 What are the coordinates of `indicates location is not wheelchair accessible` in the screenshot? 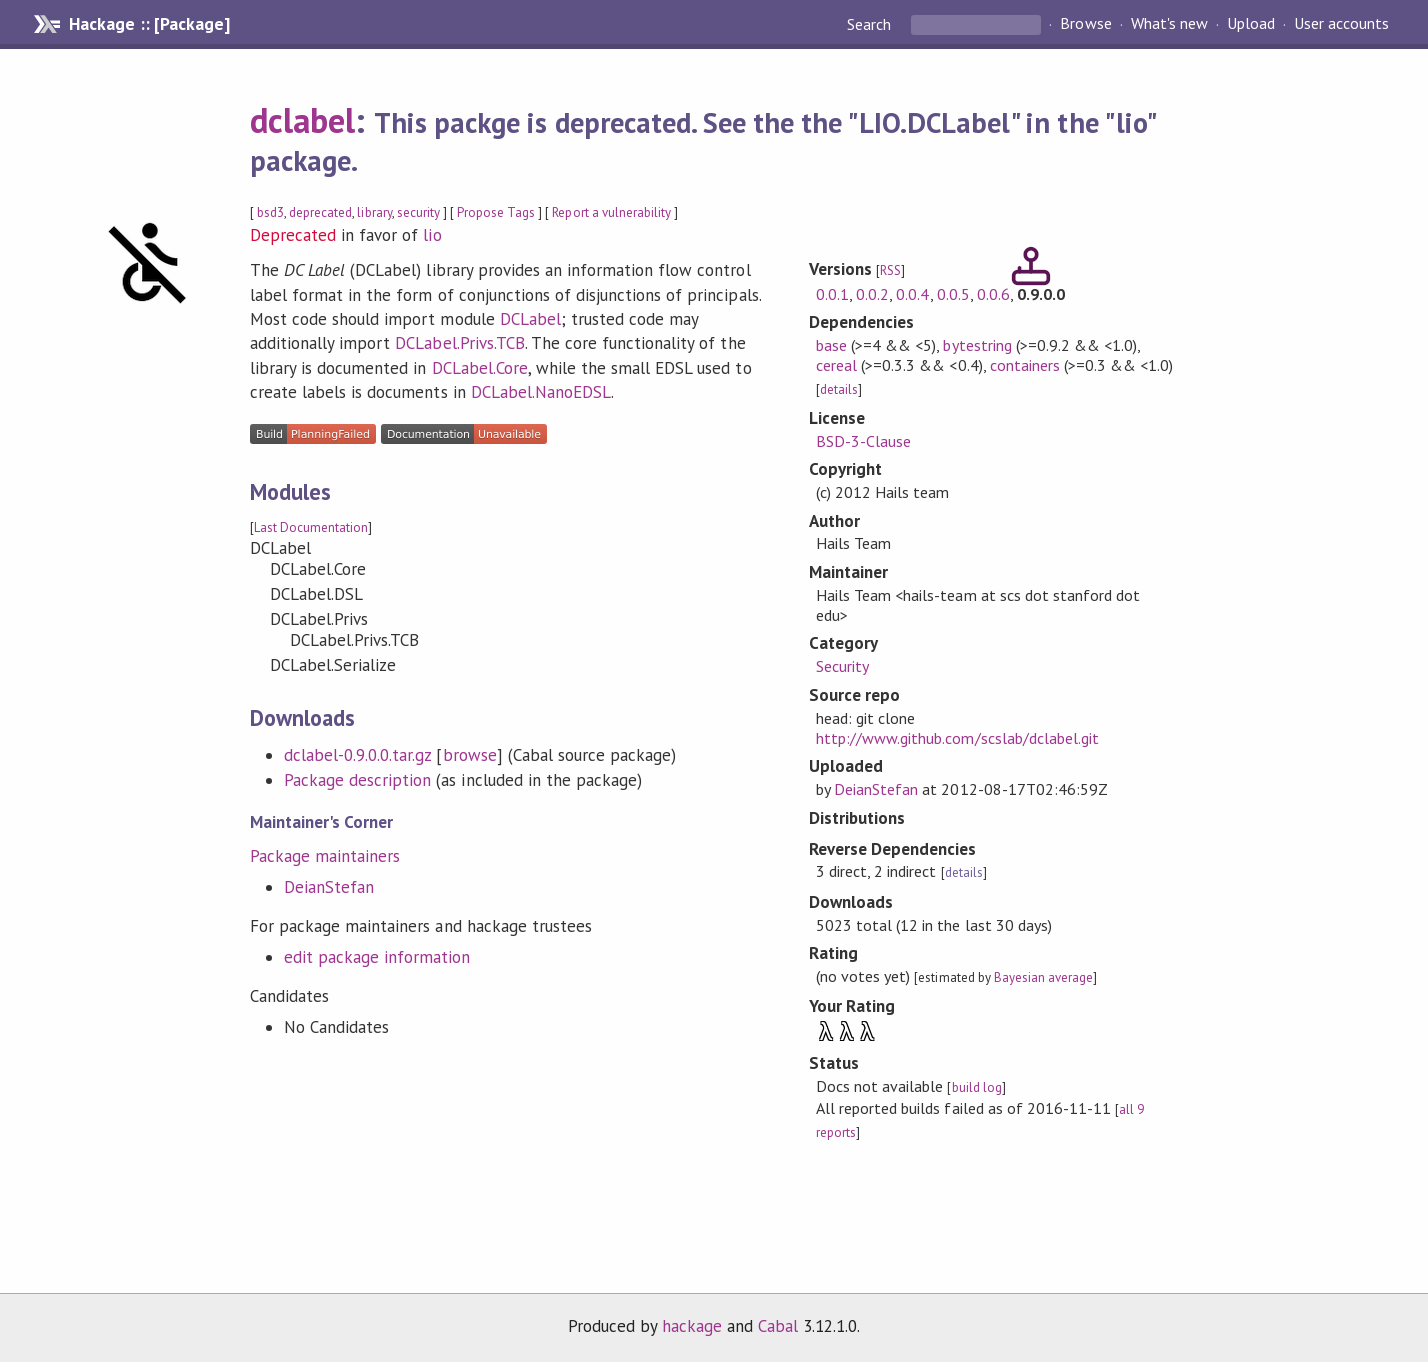 It's located at (150, 262).